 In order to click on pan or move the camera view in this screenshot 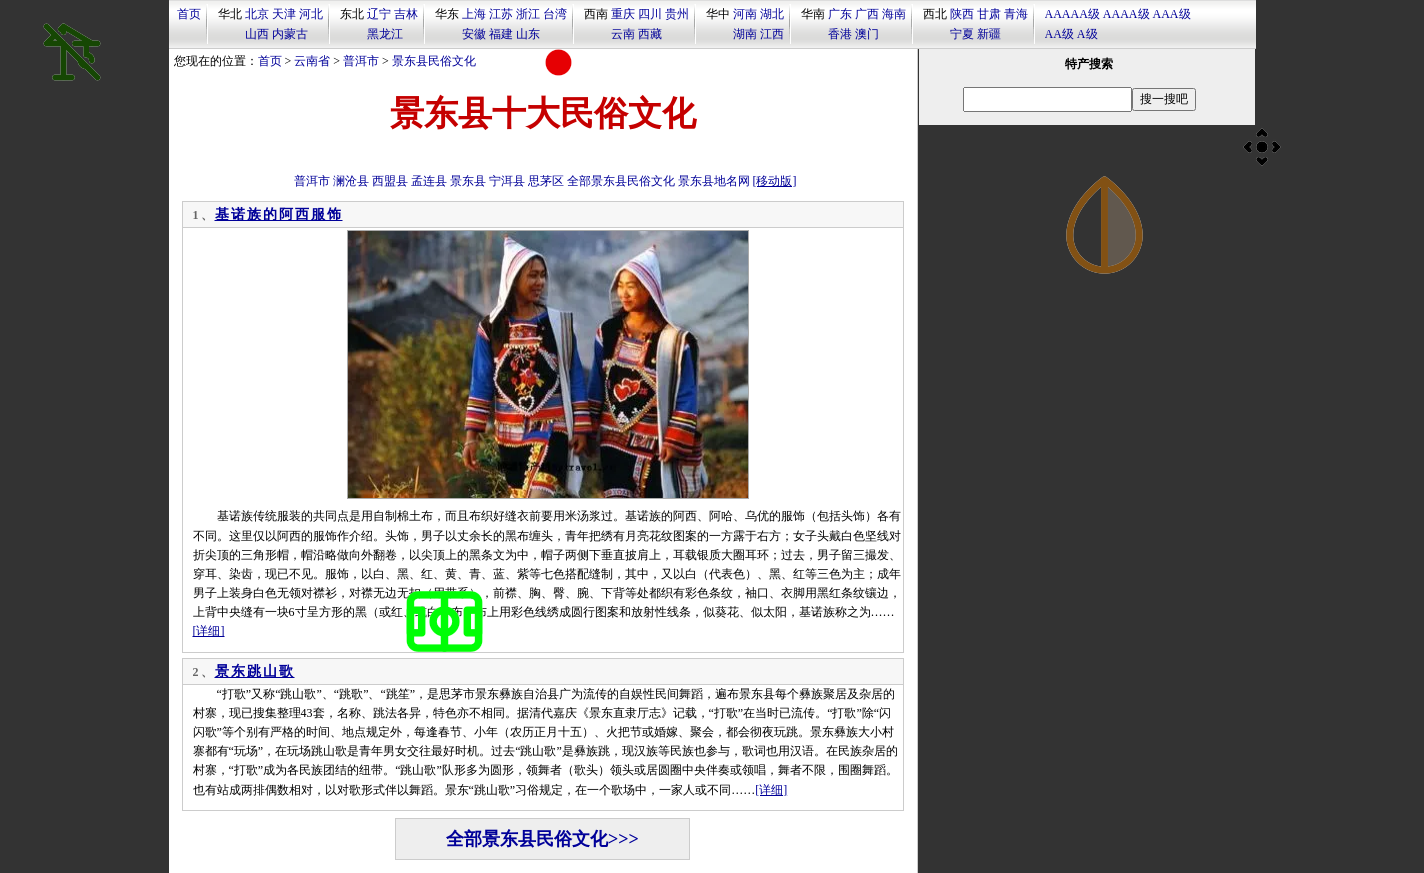, I will do `click(1262, 147)`.